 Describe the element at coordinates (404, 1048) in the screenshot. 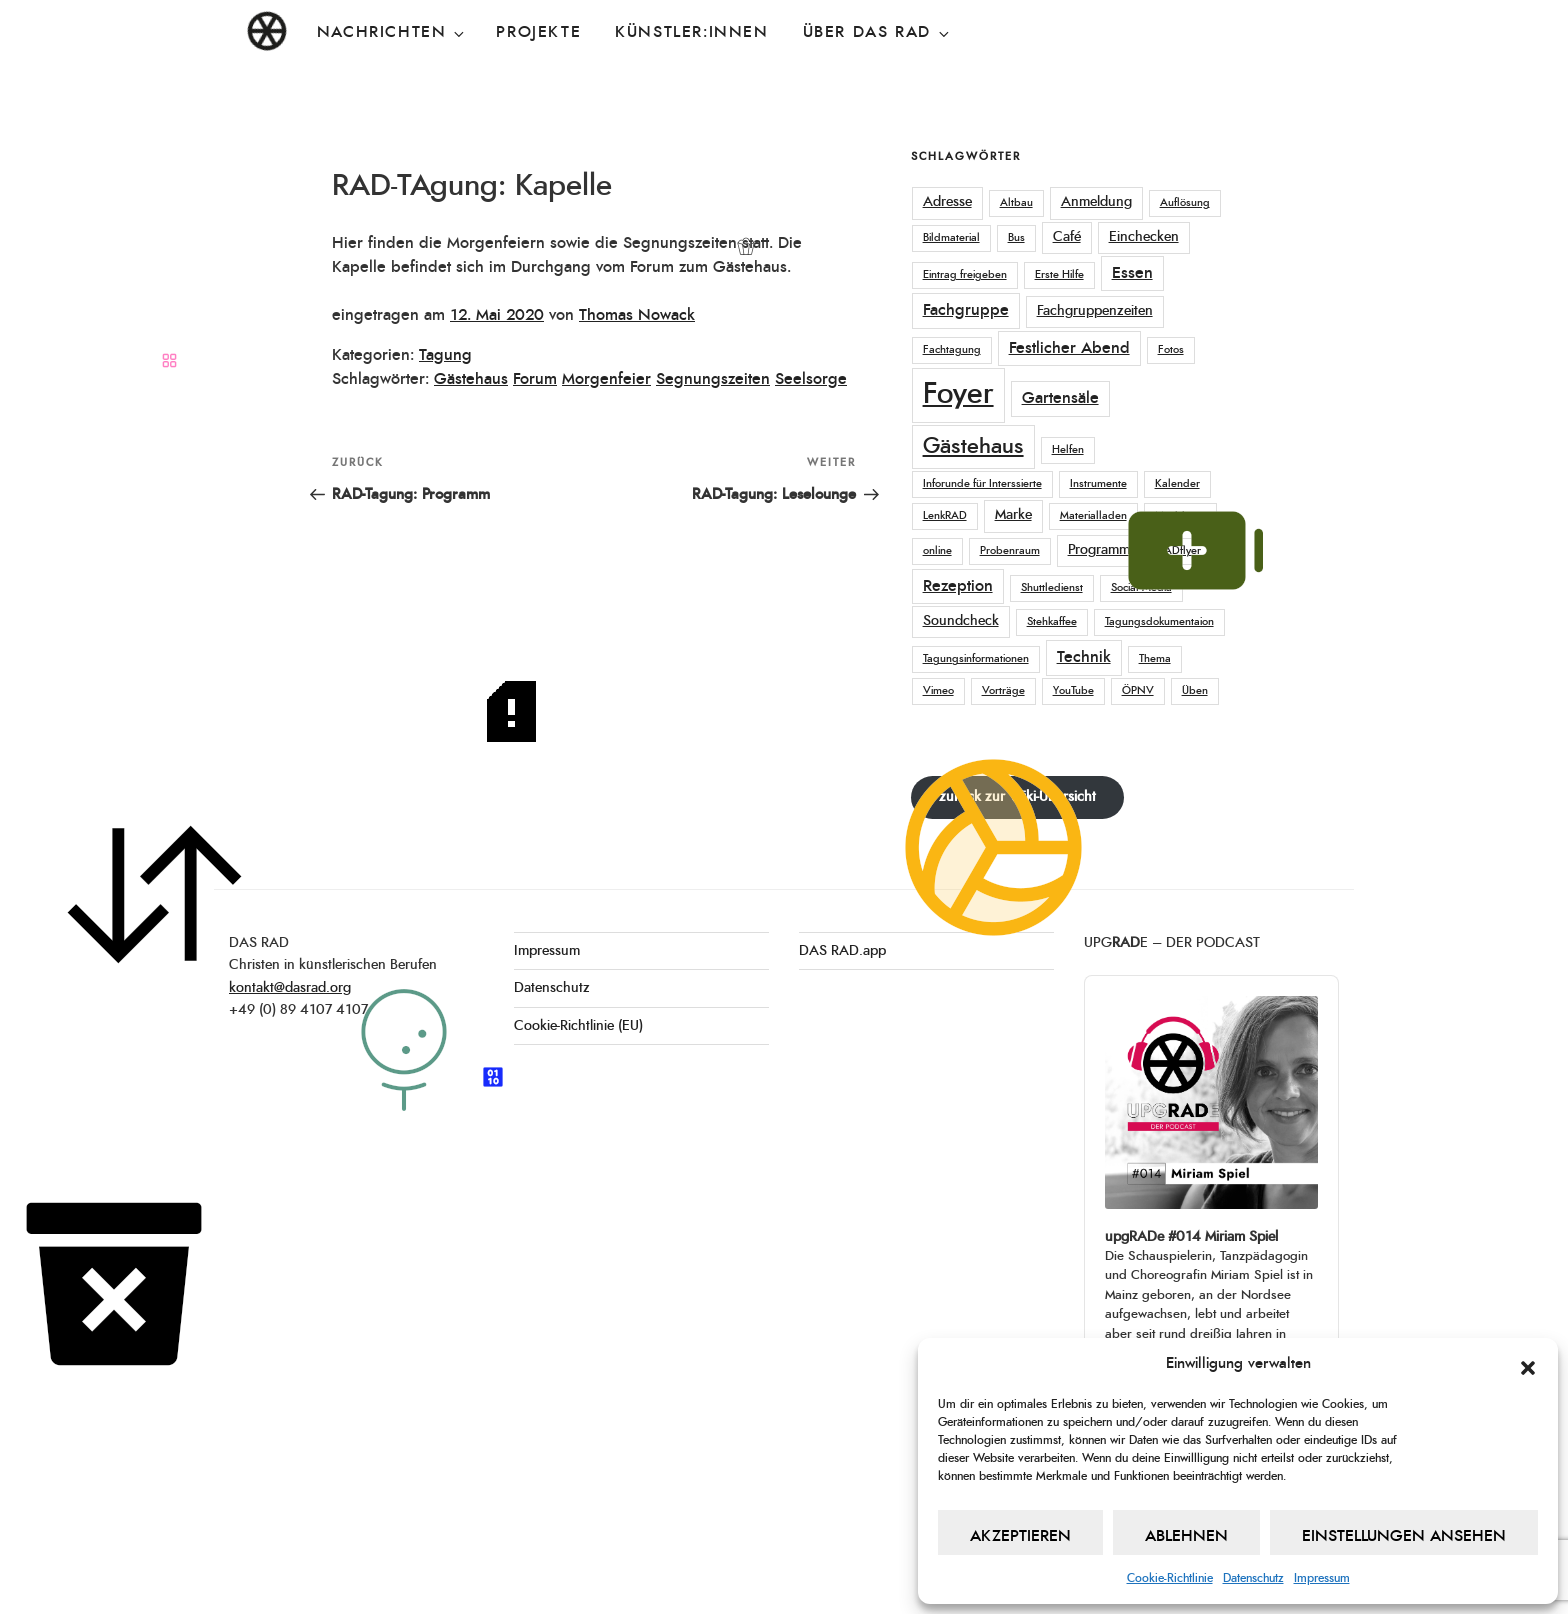

I see `access golf-related features or sports content` at that location.